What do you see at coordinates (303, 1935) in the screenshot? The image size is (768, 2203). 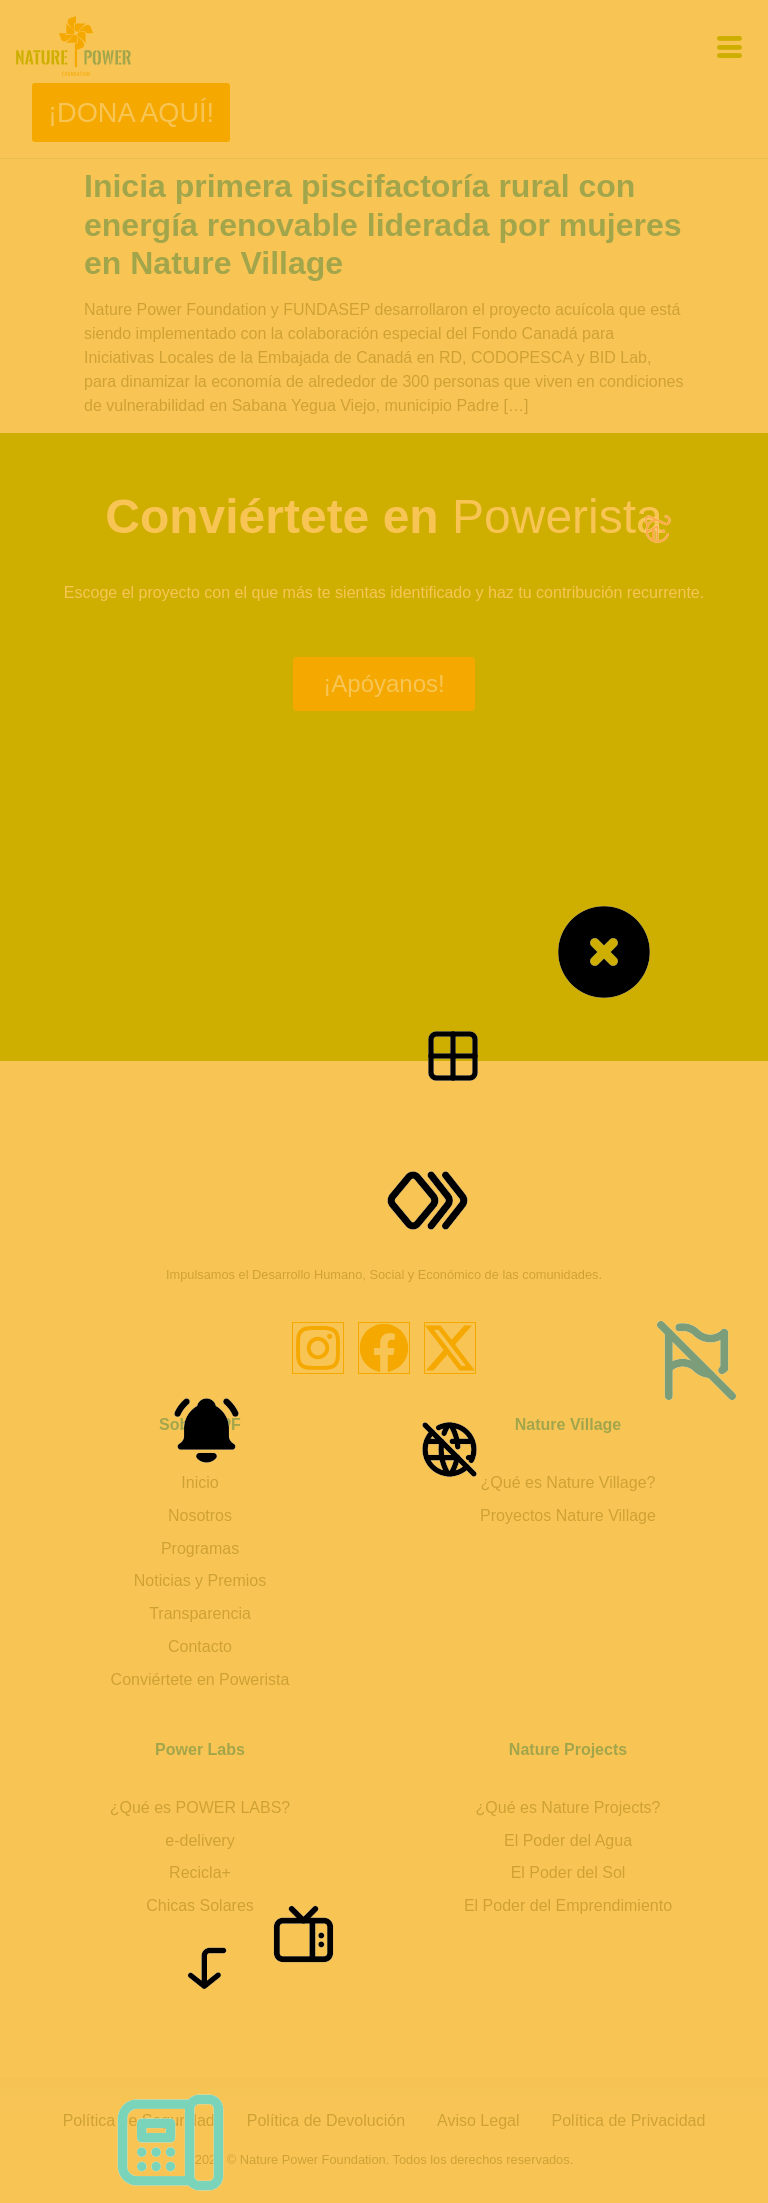 I see `access retro or classic TV content` at bounding box center [303, 1935].